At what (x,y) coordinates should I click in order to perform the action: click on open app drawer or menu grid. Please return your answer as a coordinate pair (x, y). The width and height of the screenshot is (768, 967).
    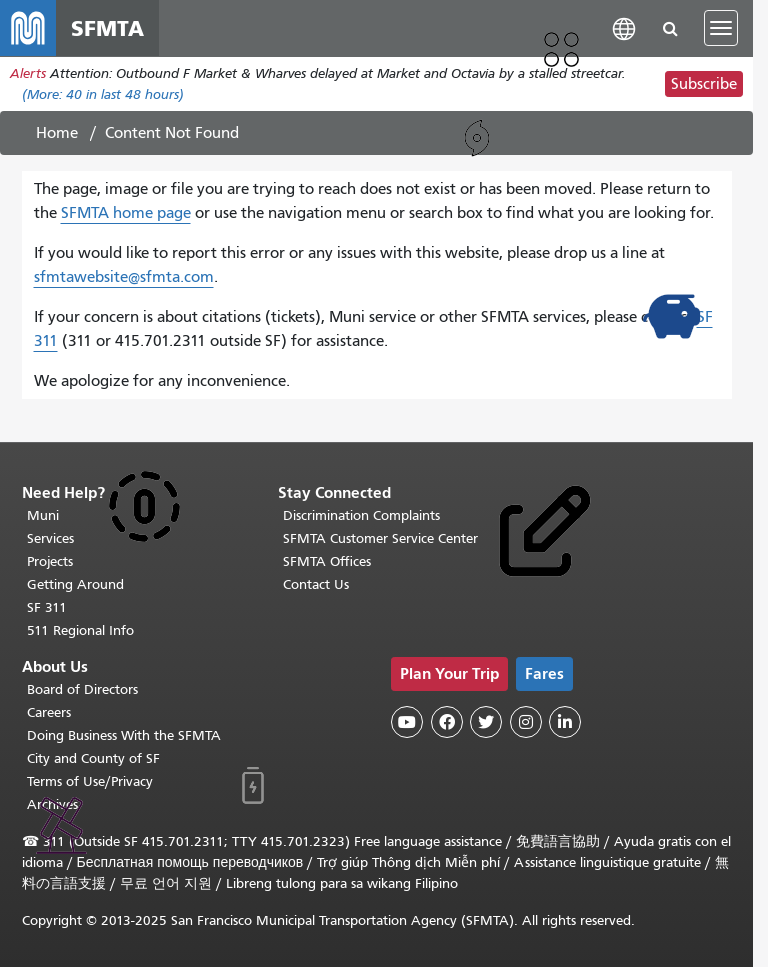
    Looking at the image, I should click on (561, 49).